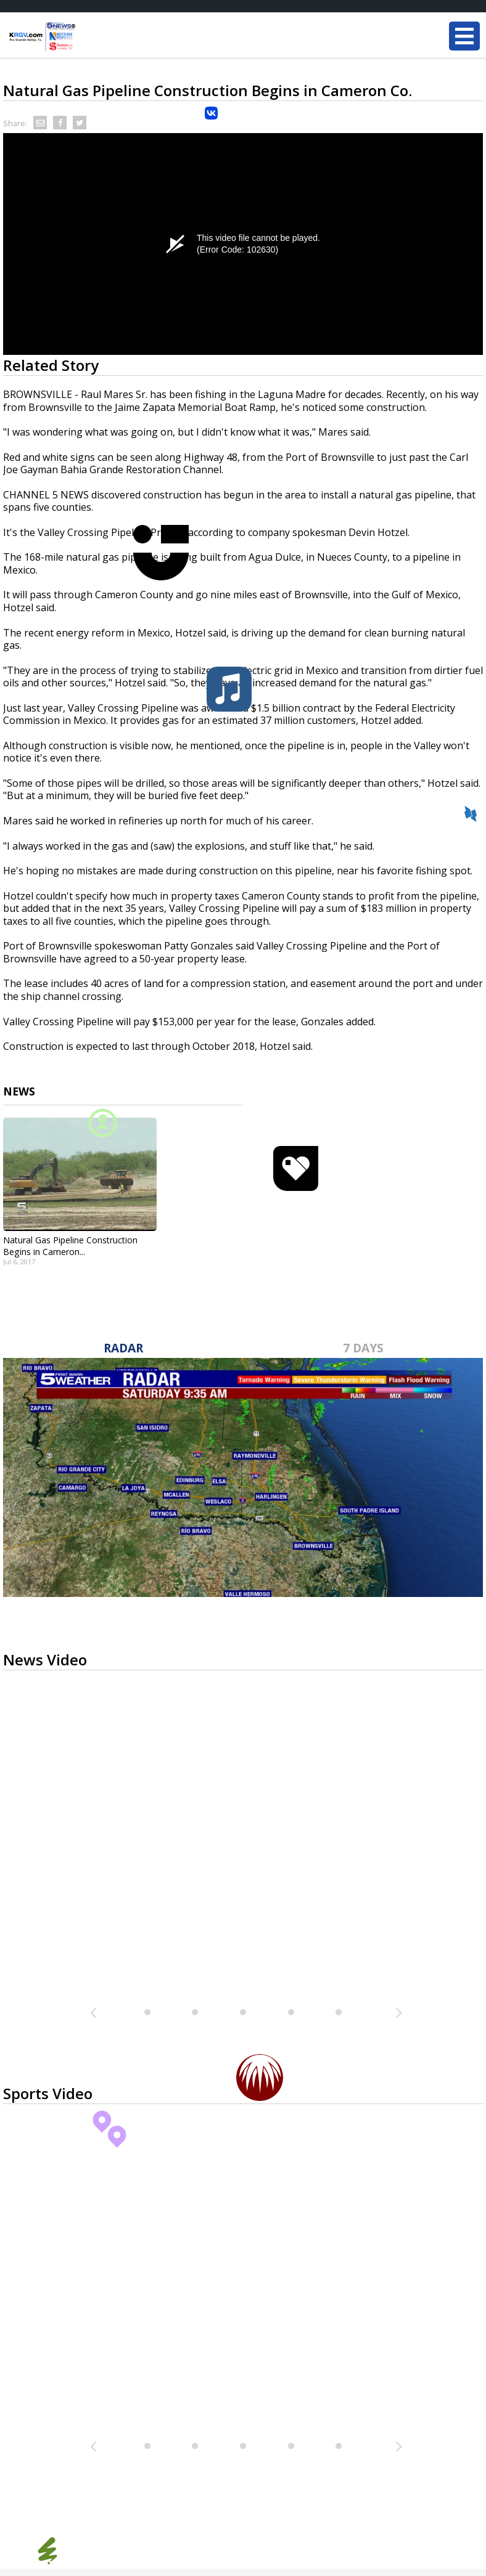 Image resolution: width=486 pixels, height=2576 pixels. Describe the element at coordinates (102, 1123) in the screenshot. I see `access your account or profile` at that location.